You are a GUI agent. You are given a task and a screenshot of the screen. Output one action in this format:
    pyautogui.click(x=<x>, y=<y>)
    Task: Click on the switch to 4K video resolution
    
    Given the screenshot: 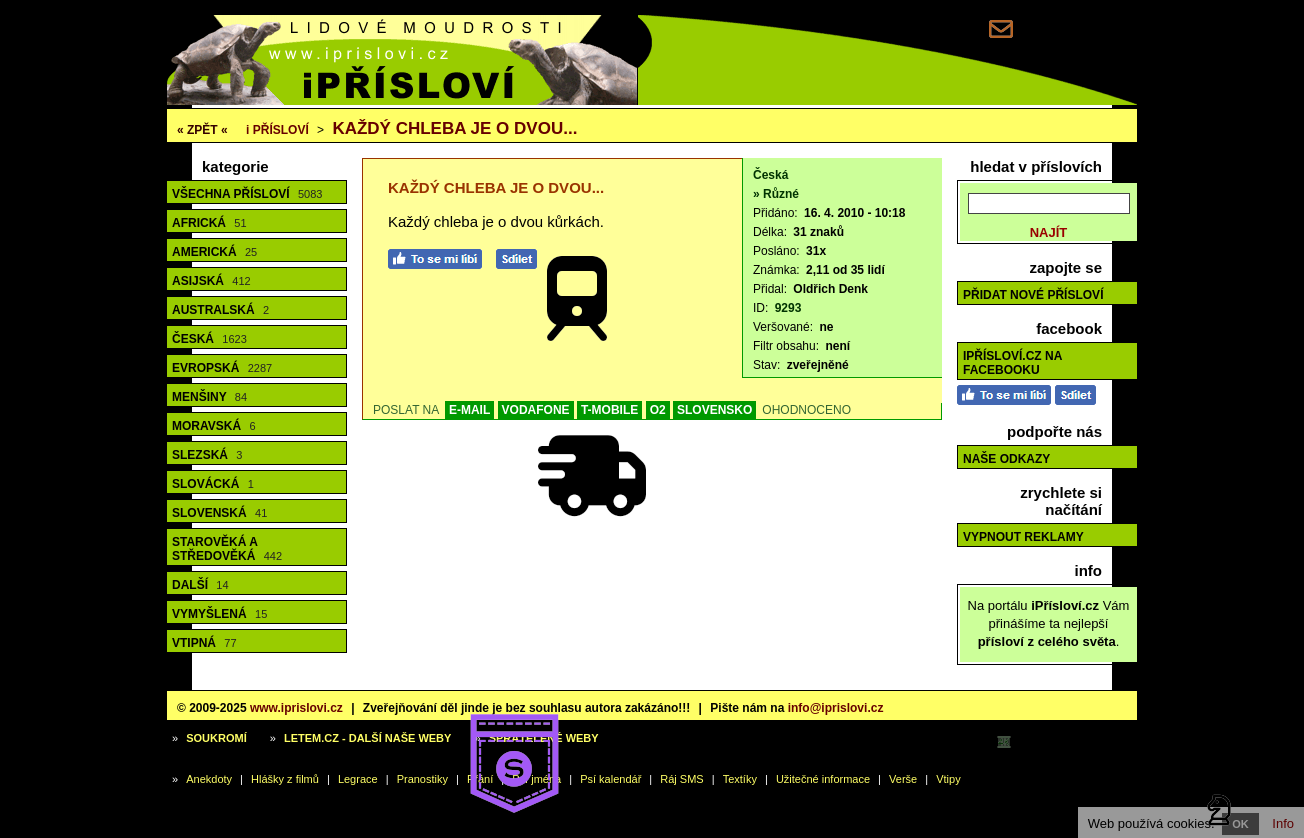 What is the action you would take?
    pyautogui.click(x=1004, y=742)
    